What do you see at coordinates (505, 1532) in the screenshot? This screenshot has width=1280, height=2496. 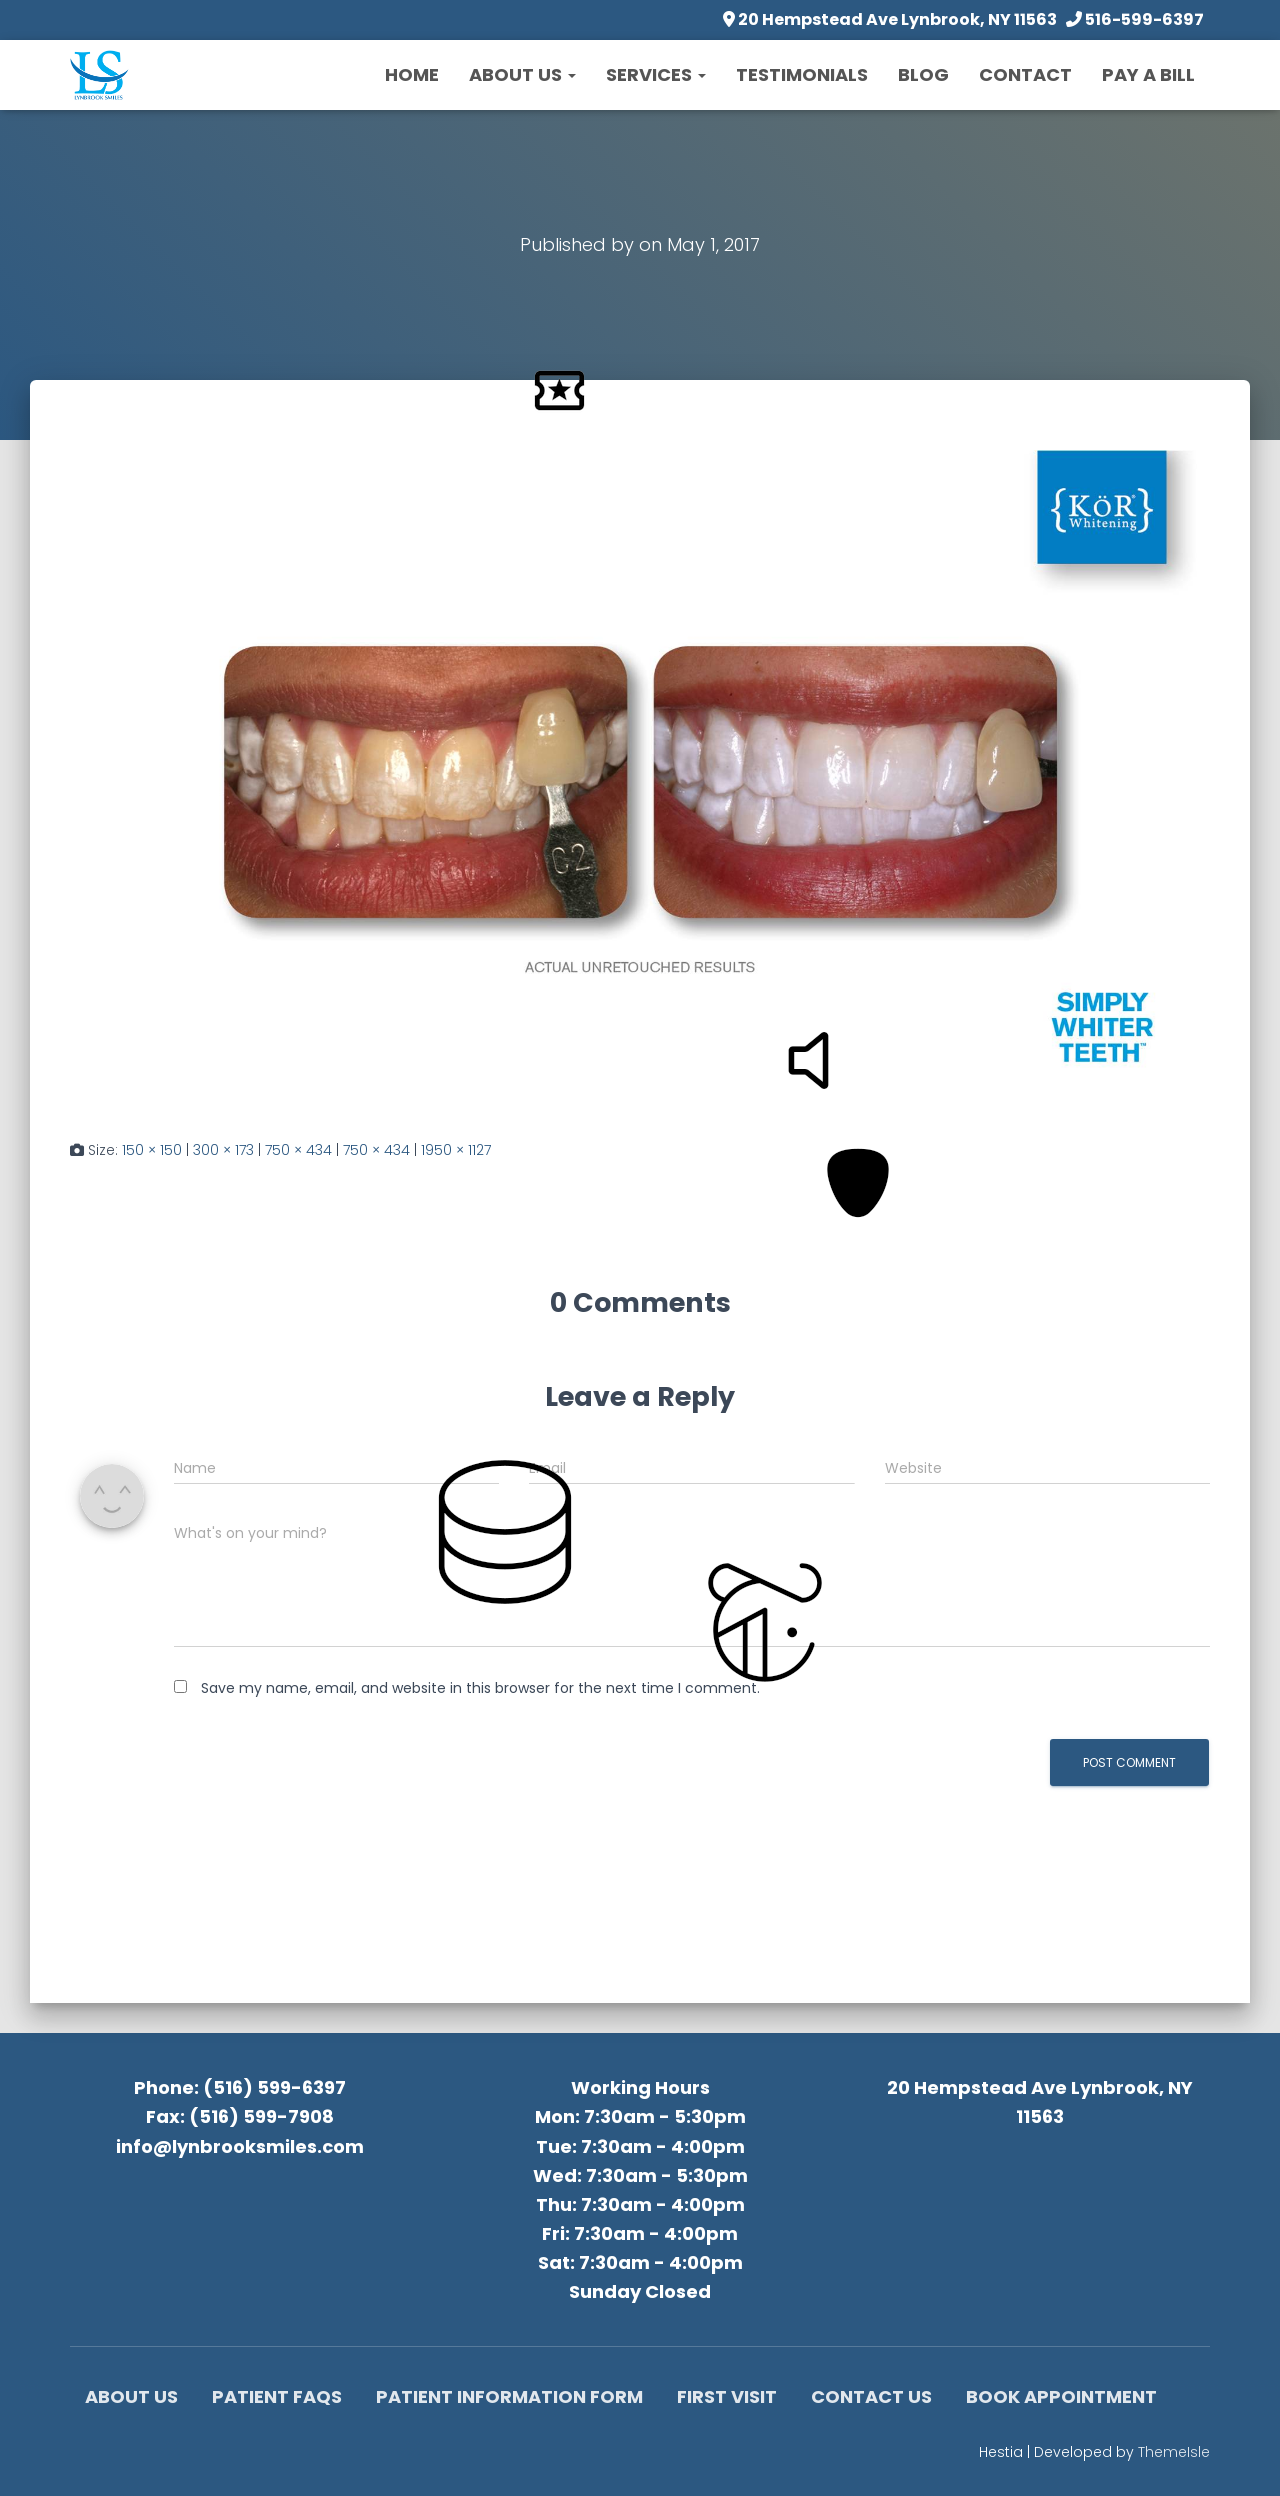 I see `access database or data storage` at bounding box center [505, 1532].